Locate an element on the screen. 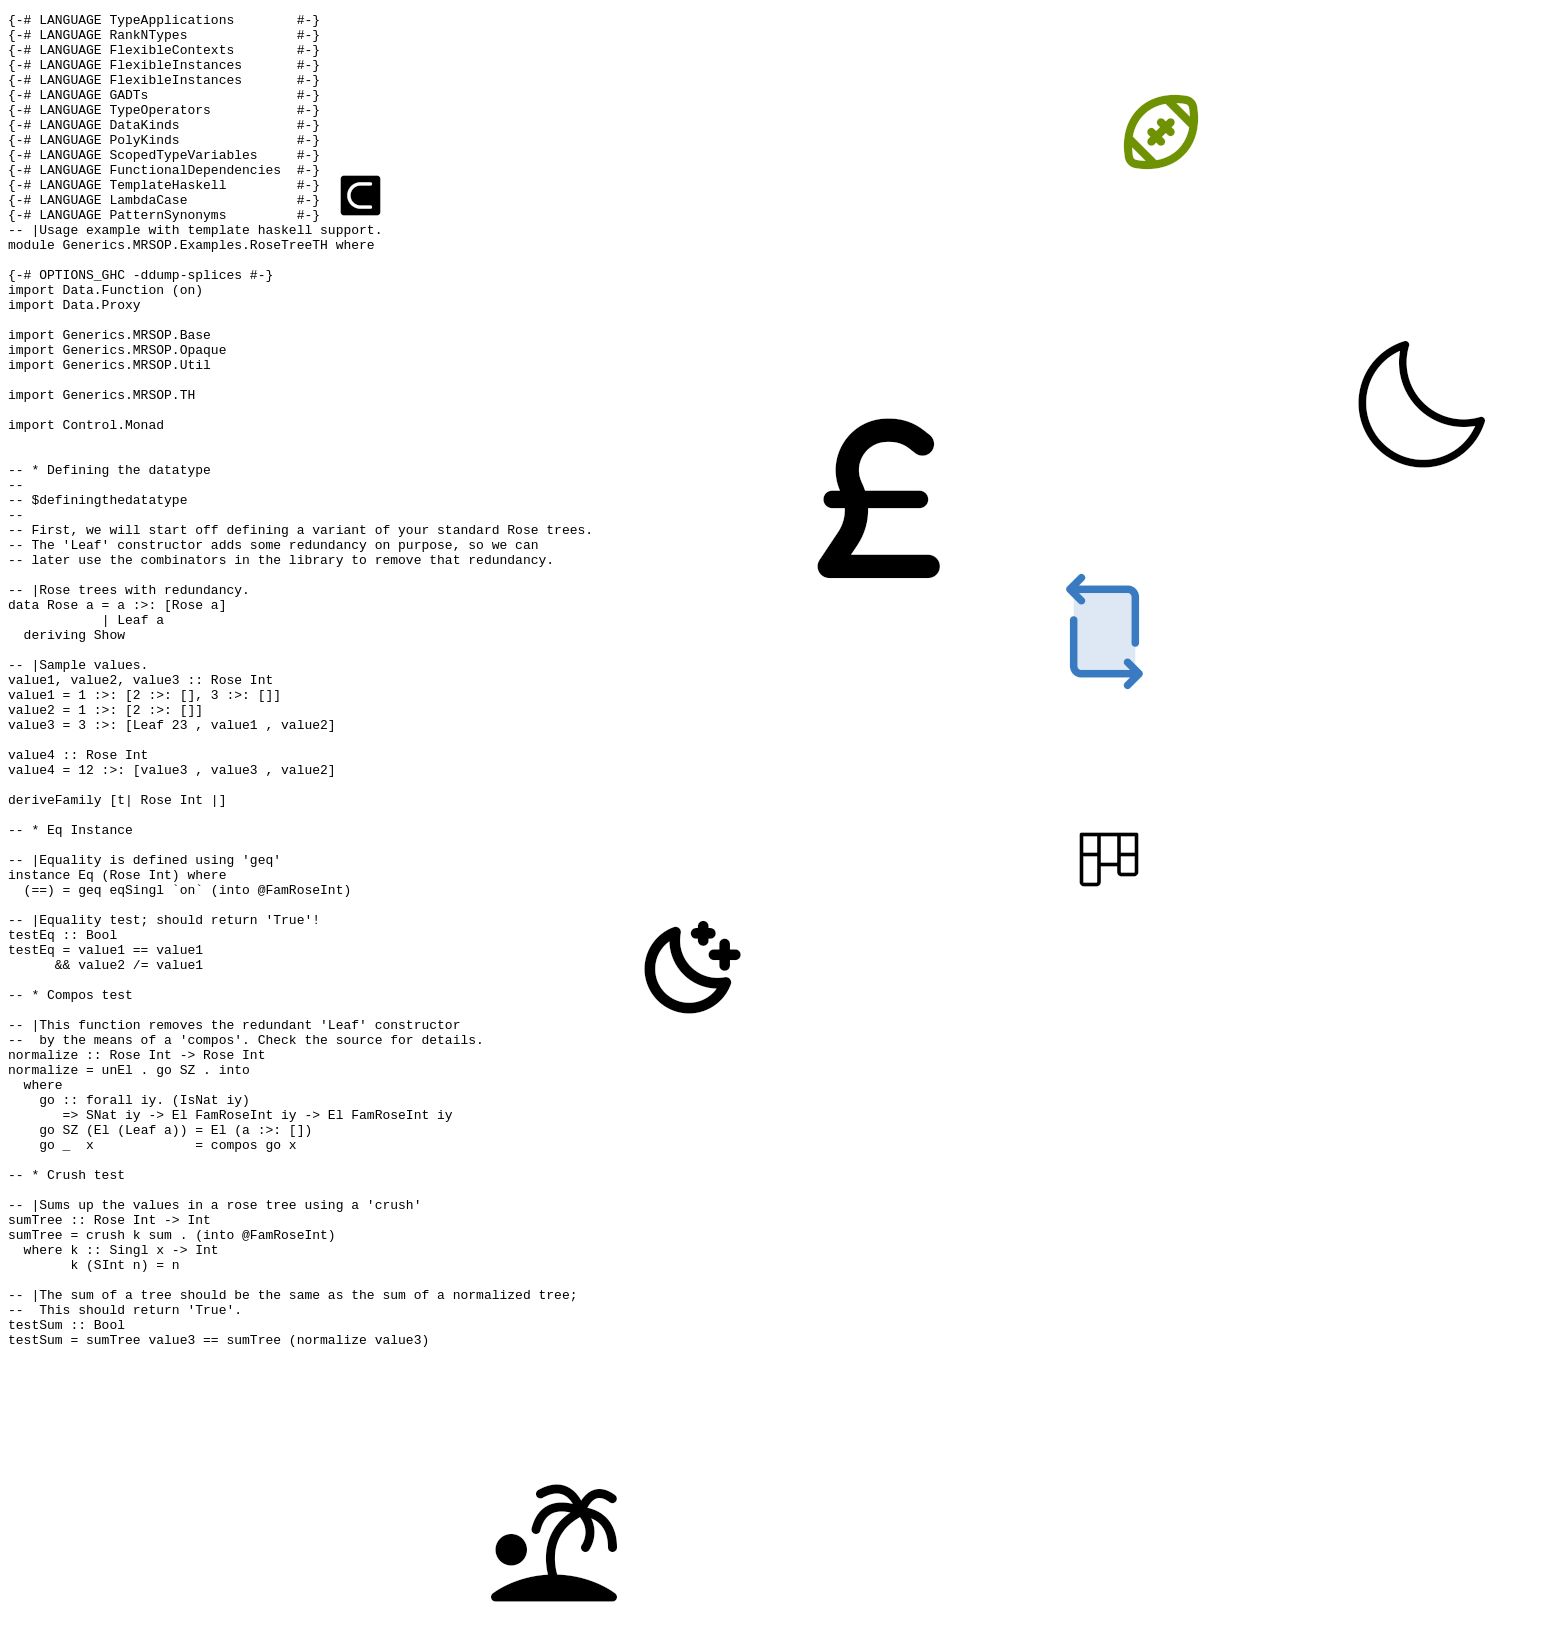  indicates price or payment in British pounds is located at coordinates (881, 496).